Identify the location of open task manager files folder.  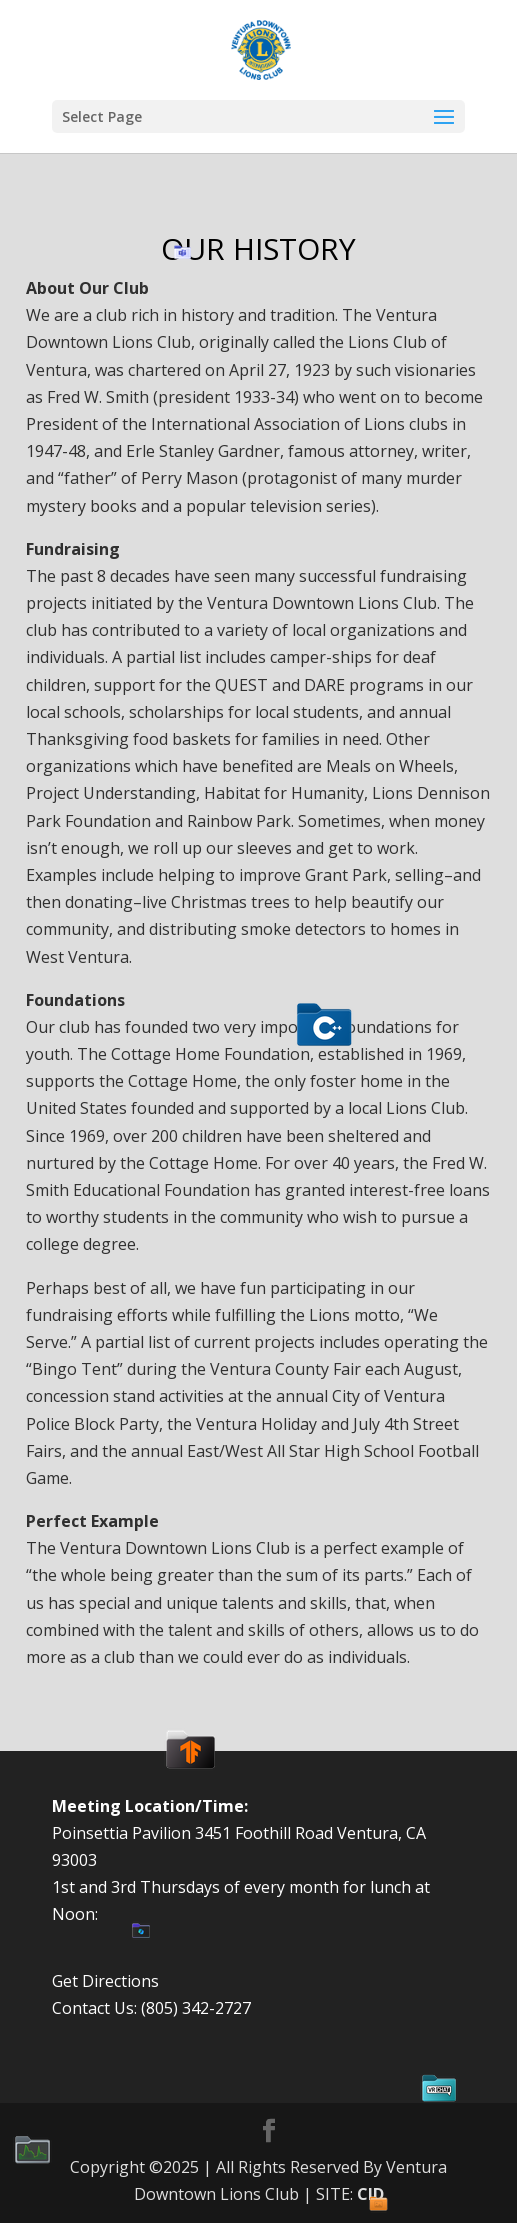
(32, 2150).